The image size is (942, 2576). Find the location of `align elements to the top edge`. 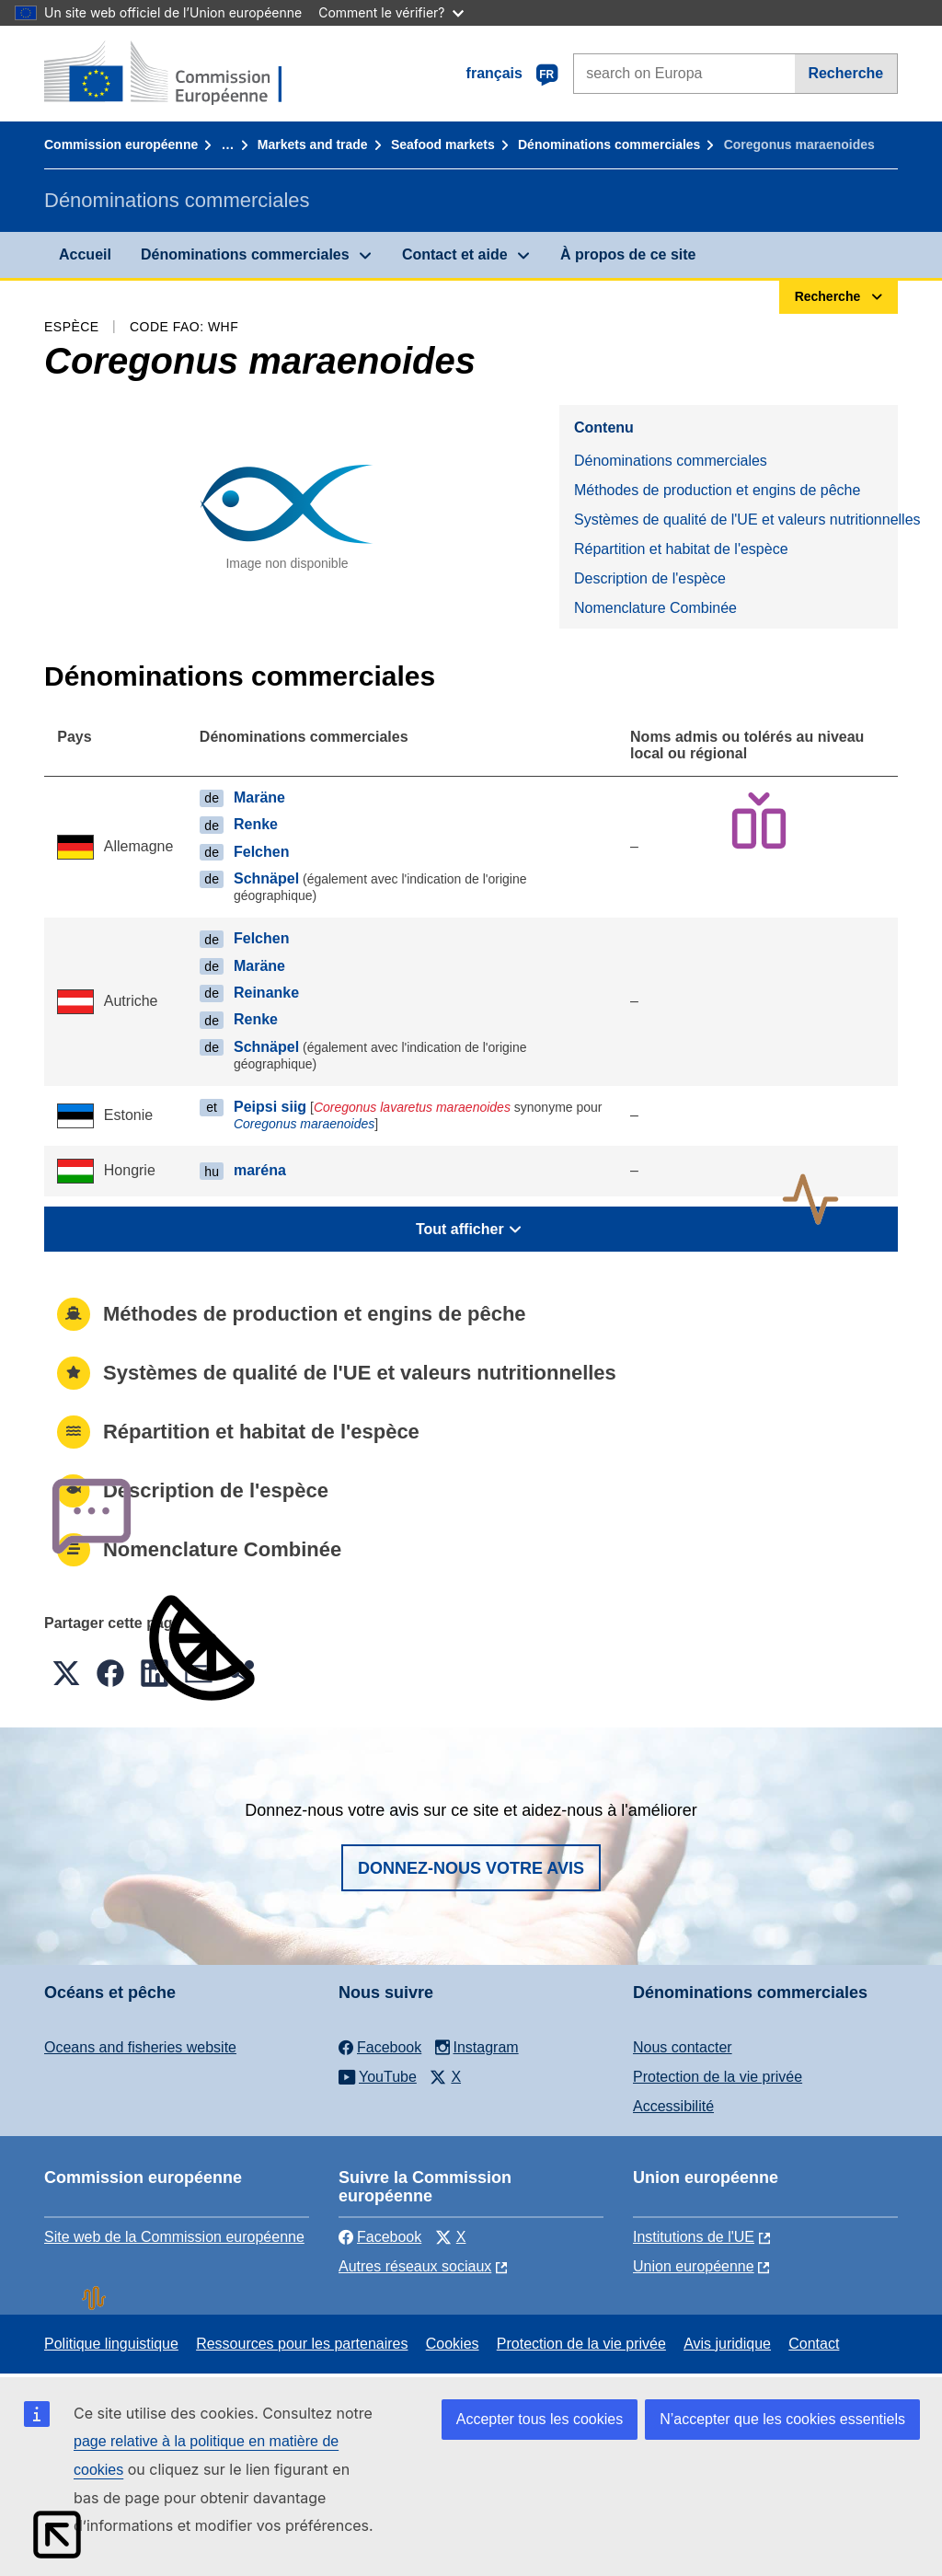

align elements to the top edge is located at coordinates (759, 822).